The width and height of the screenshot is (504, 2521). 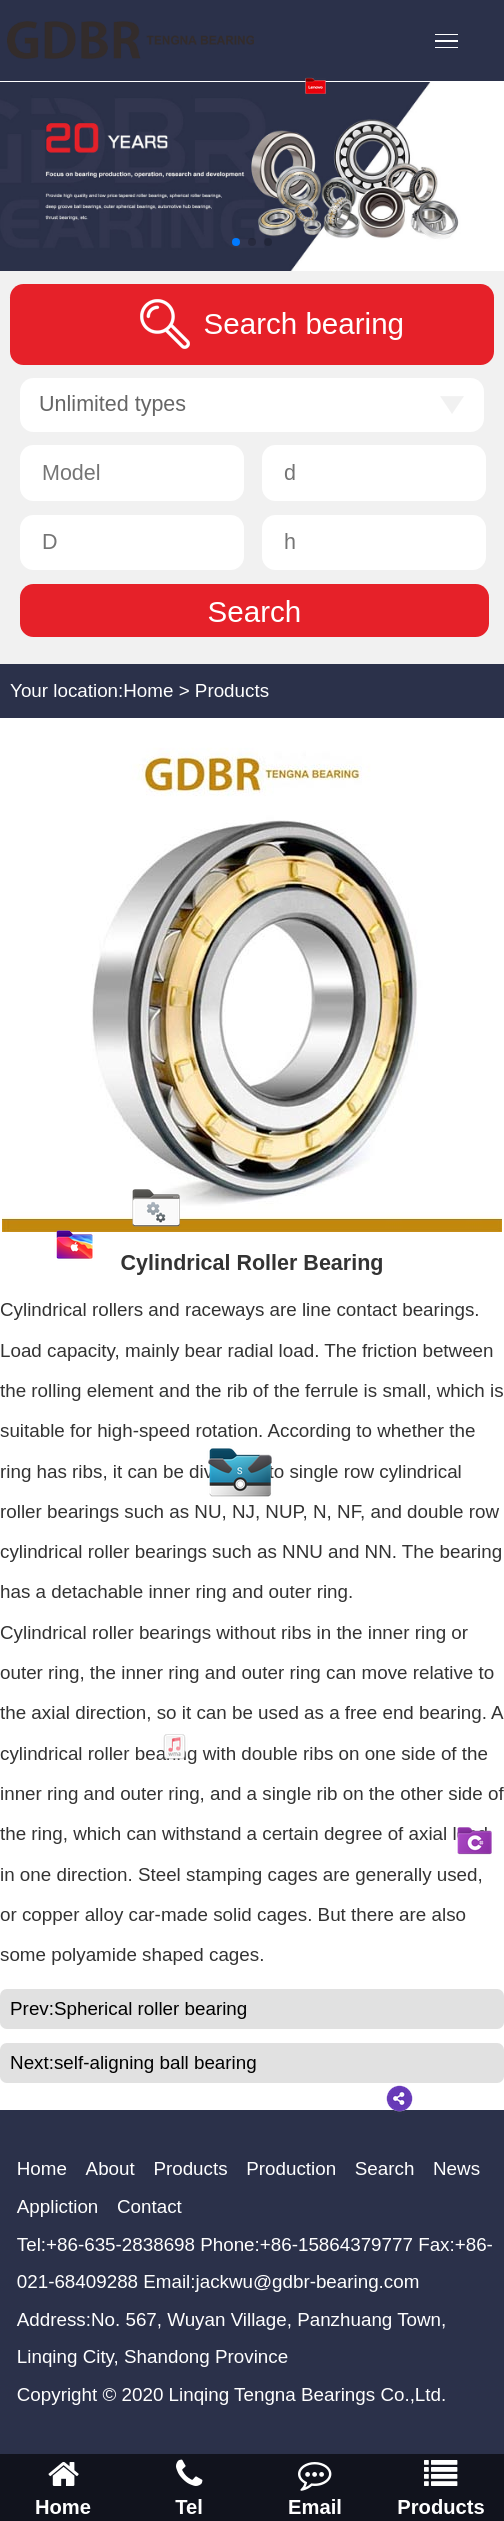 I want to click on folder containing batch files or scripts, so click(x=156, y=1209).